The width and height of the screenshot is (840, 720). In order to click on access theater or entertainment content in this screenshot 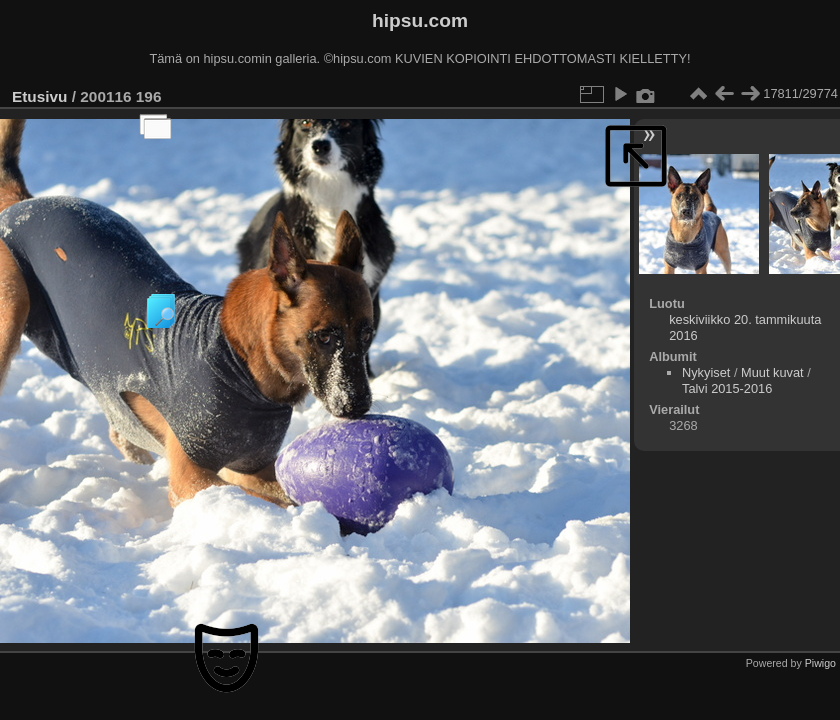, I will do `click(226, 655)`.